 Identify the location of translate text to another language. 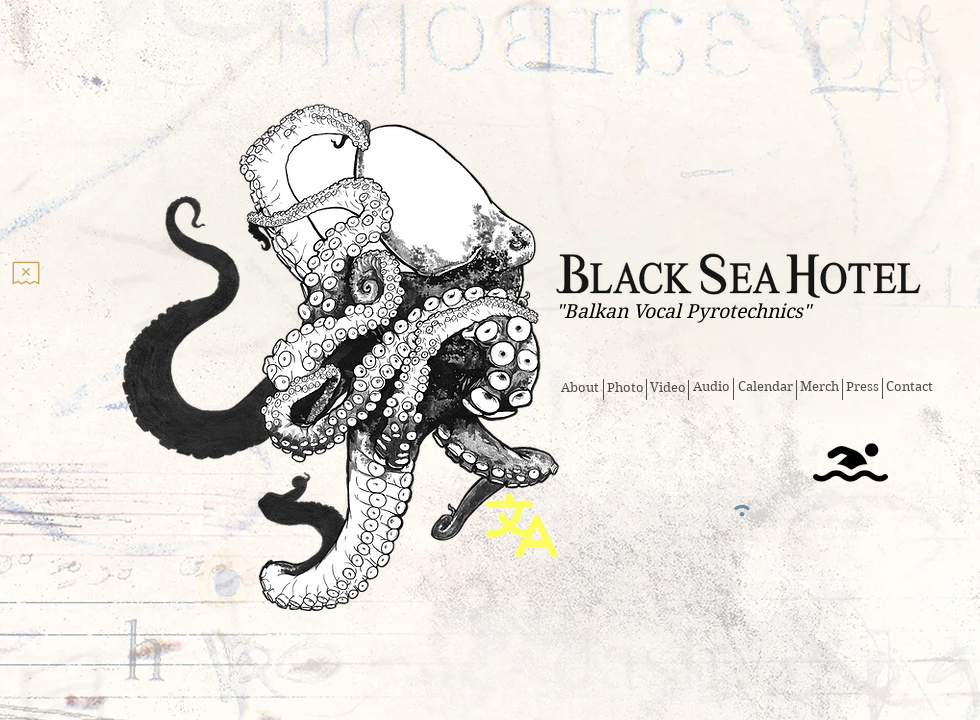
(519, 526).